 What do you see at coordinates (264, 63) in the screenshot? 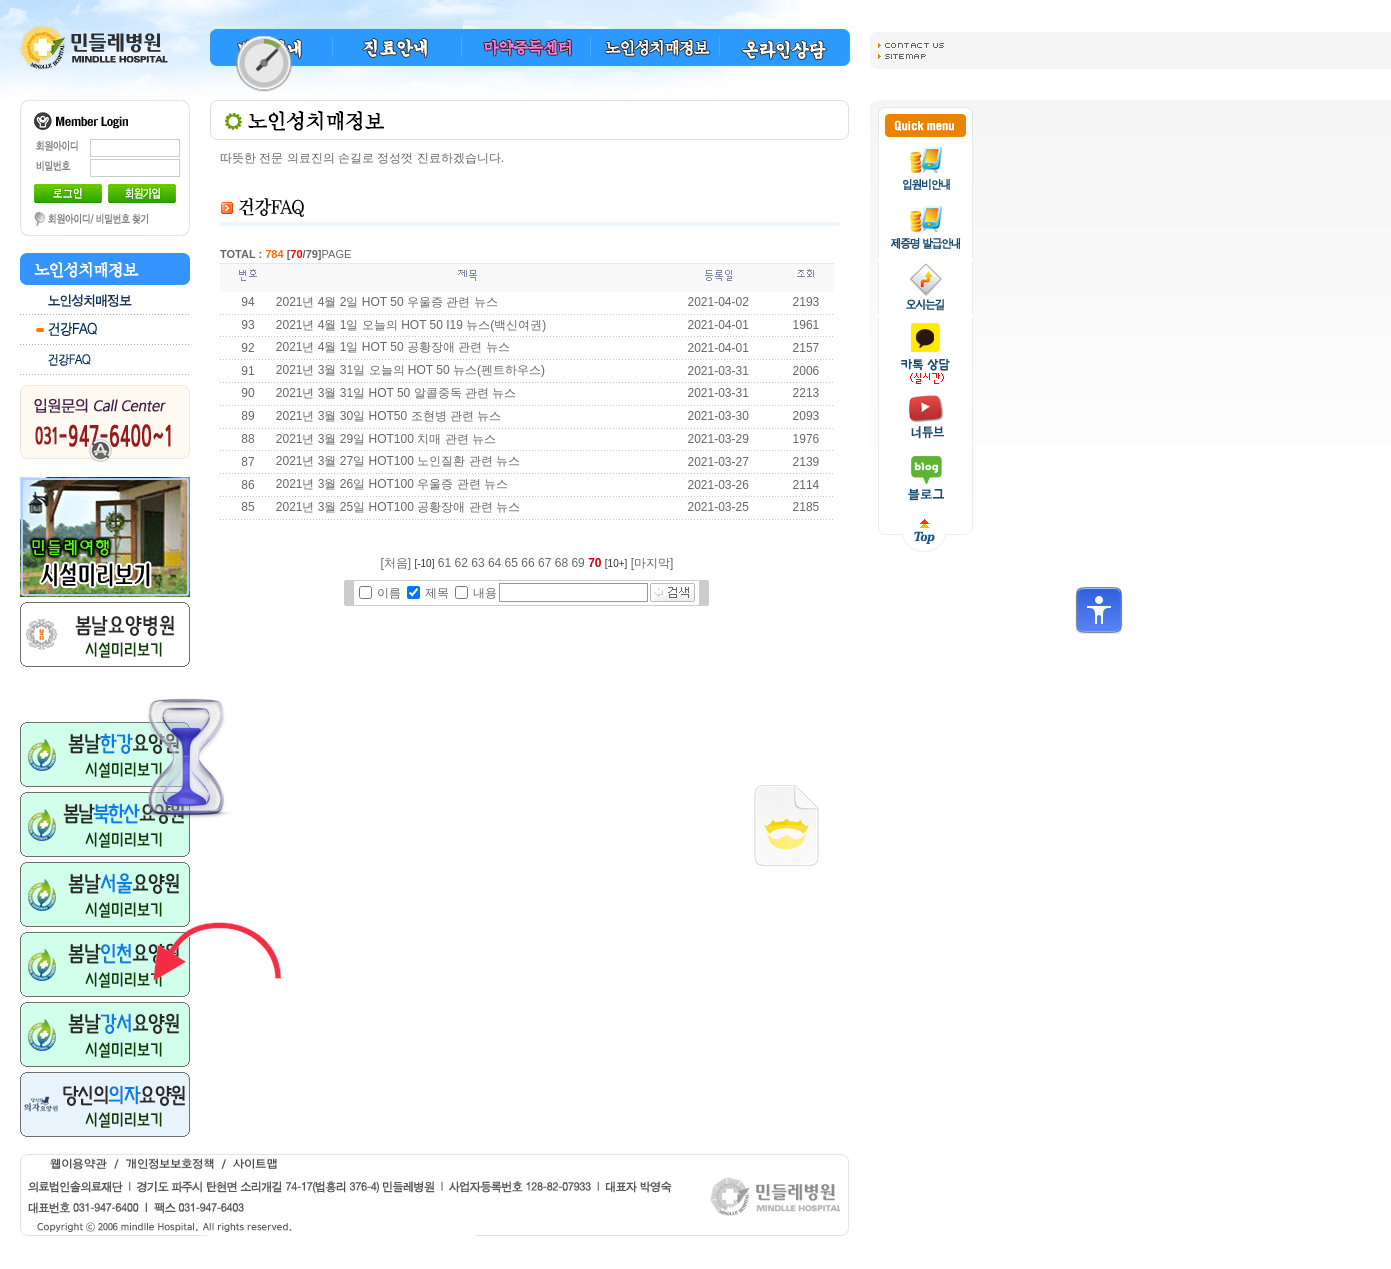
I see `open sysprof system profiler` at bounding box center [264, 63].